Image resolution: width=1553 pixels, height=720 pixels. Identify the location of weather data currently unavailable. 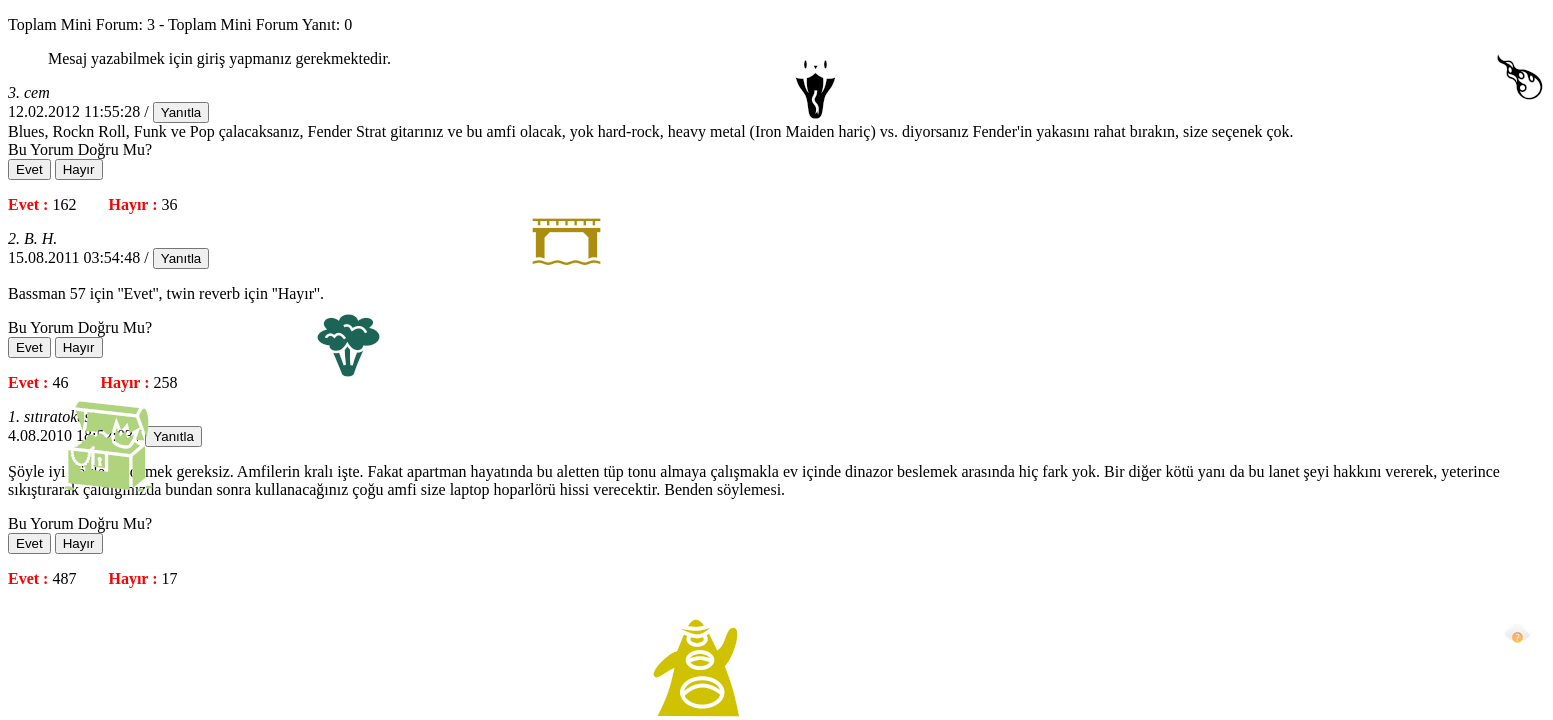
(1517, 632).